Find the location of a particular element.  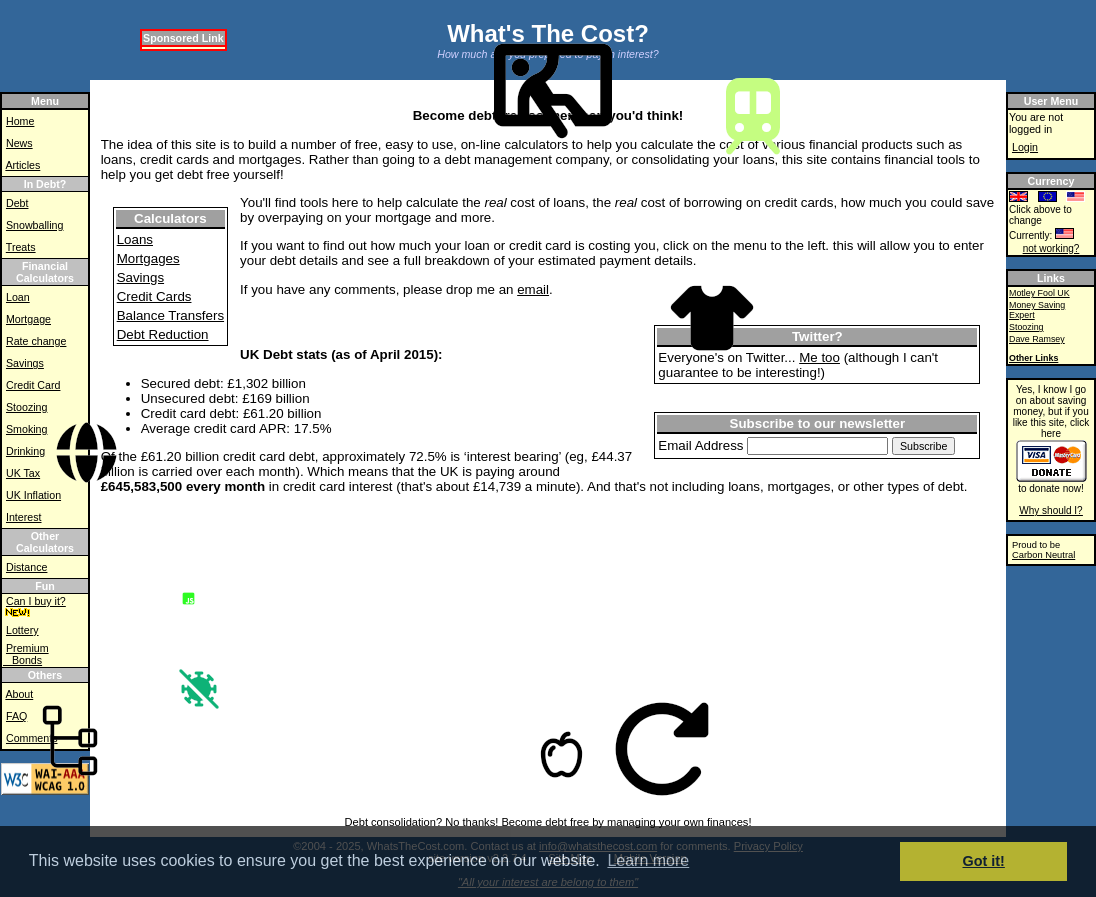

emergency exit or escape route is located at coordinates (553, 91).